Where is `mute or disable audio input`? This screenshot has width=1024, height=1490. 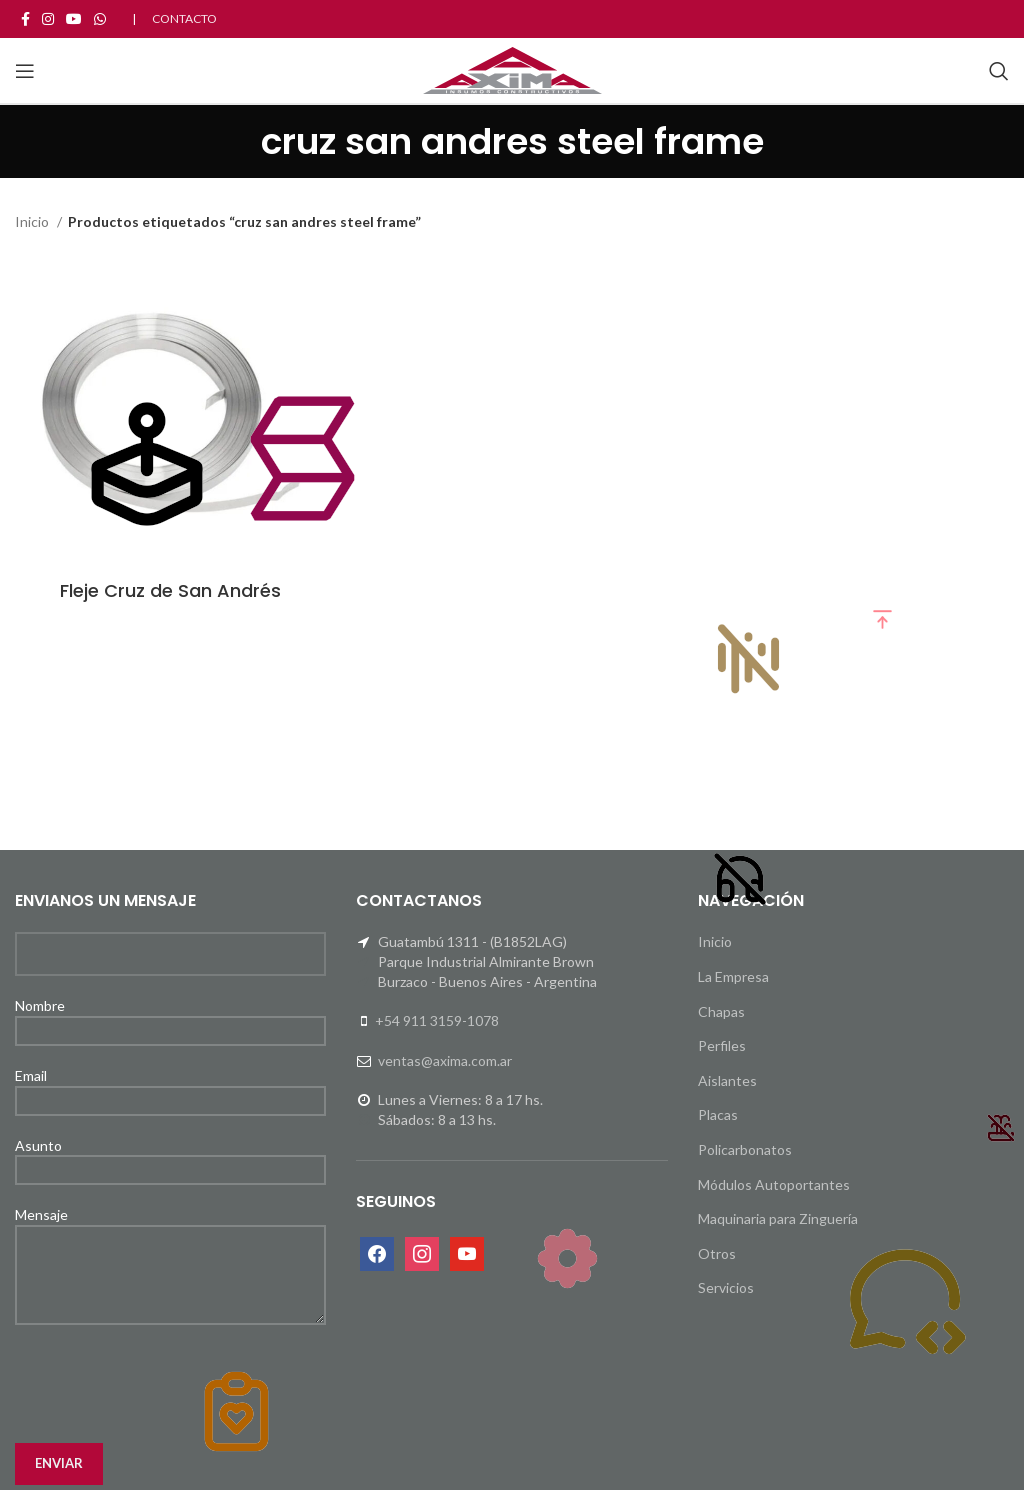
mute or disable audio input is located at coordinates (748, 657).